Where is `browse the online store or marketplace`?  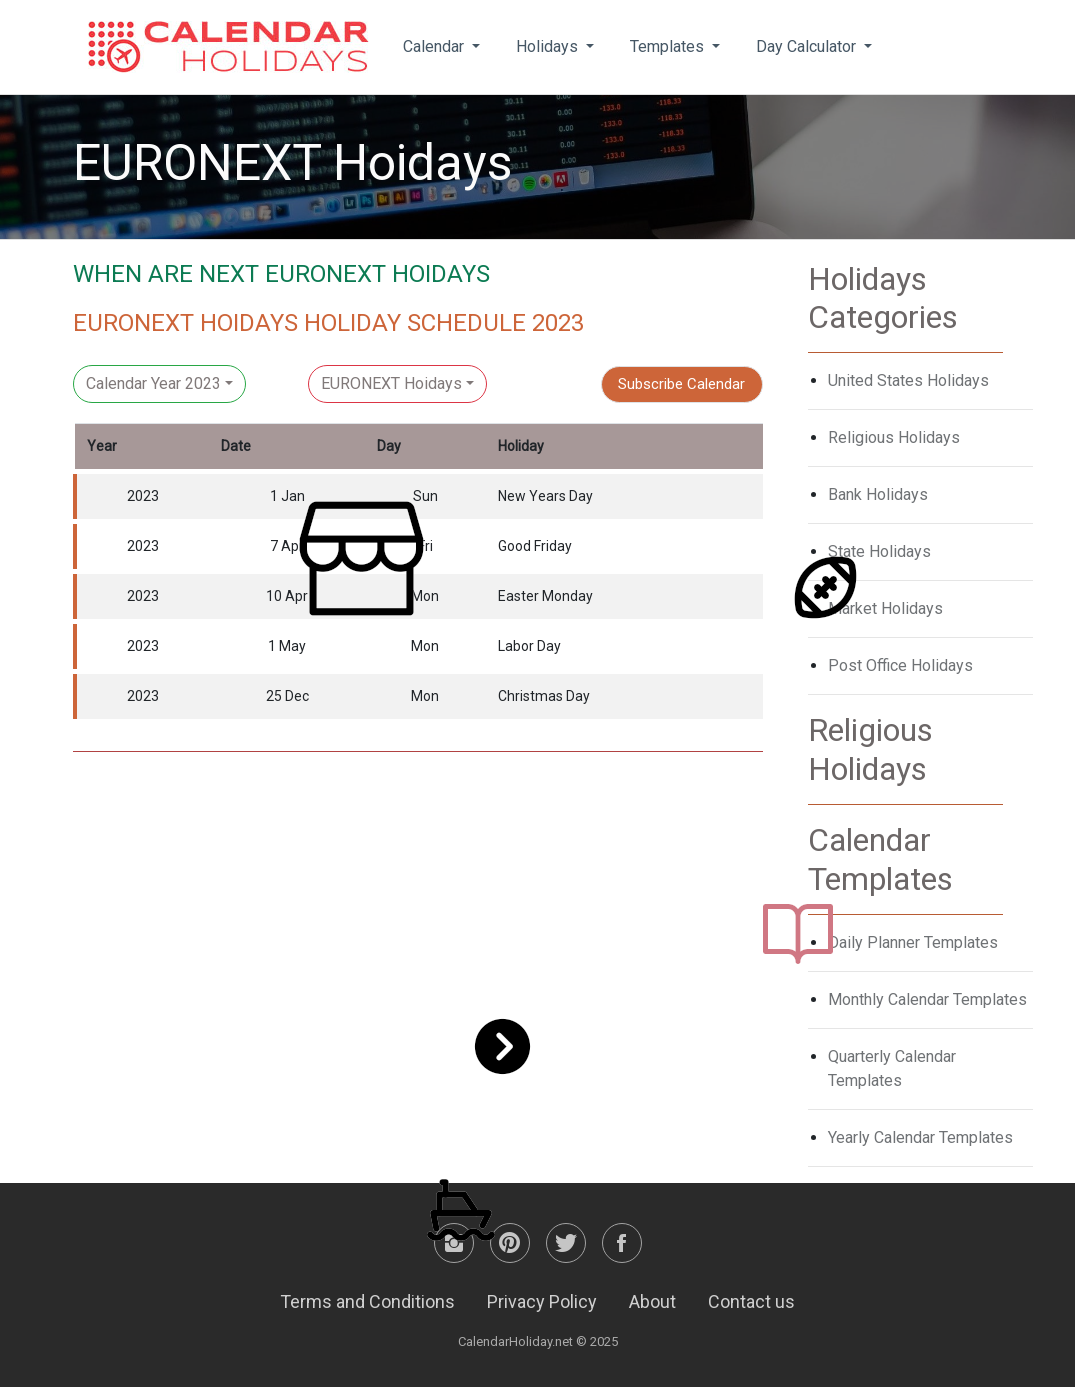 browse the online store or marketplace is located at coordinates (361, 558).